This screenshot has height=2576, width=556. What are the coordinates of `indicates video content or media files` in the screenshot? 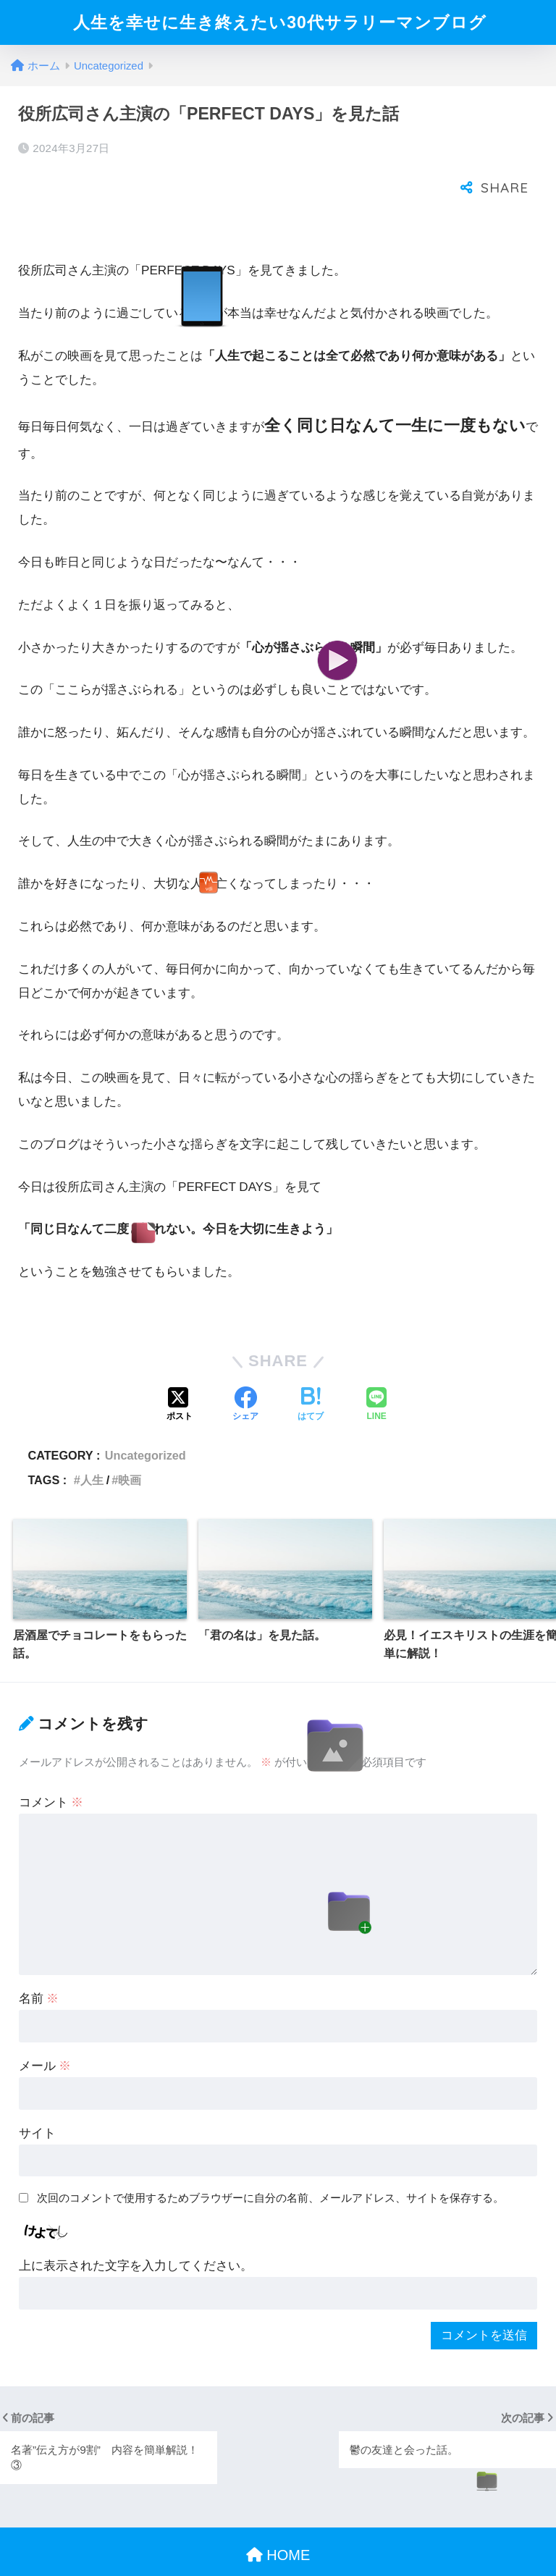 It's located at (337, 660).